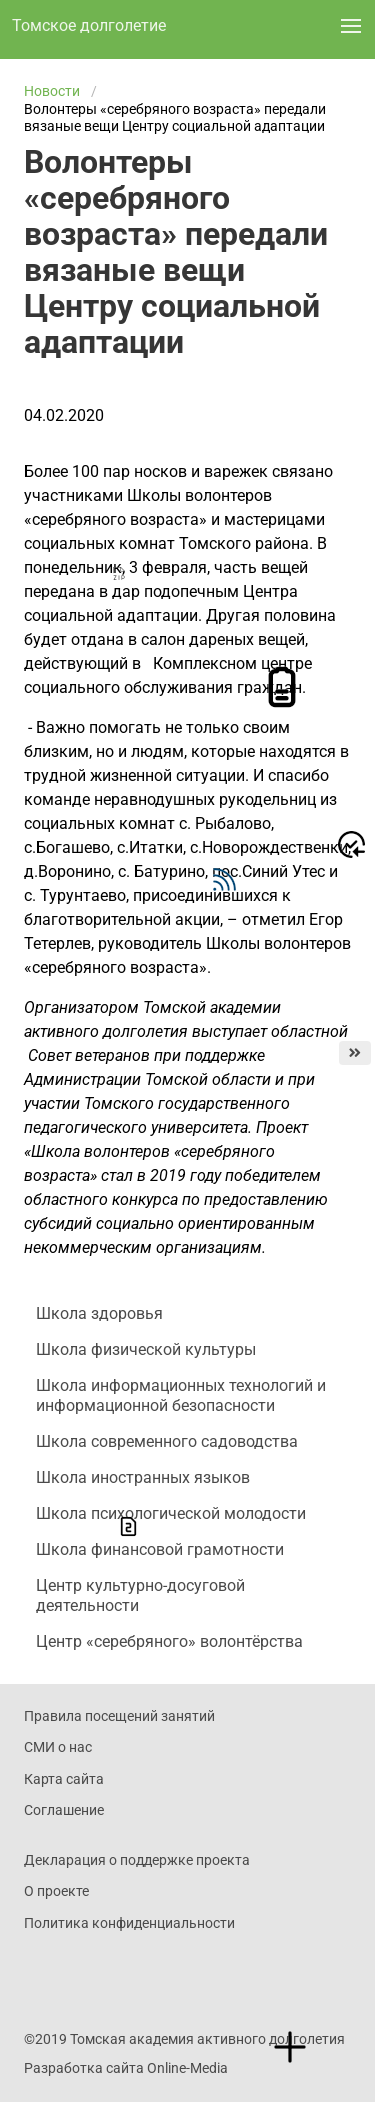 Image resolution: width=375 pixels, height=2102 pixels. What do you see at coordinates (119, 574) in the screenshot?
I see `compress or archive files into a zip folder` at bounding box center [119, 574].